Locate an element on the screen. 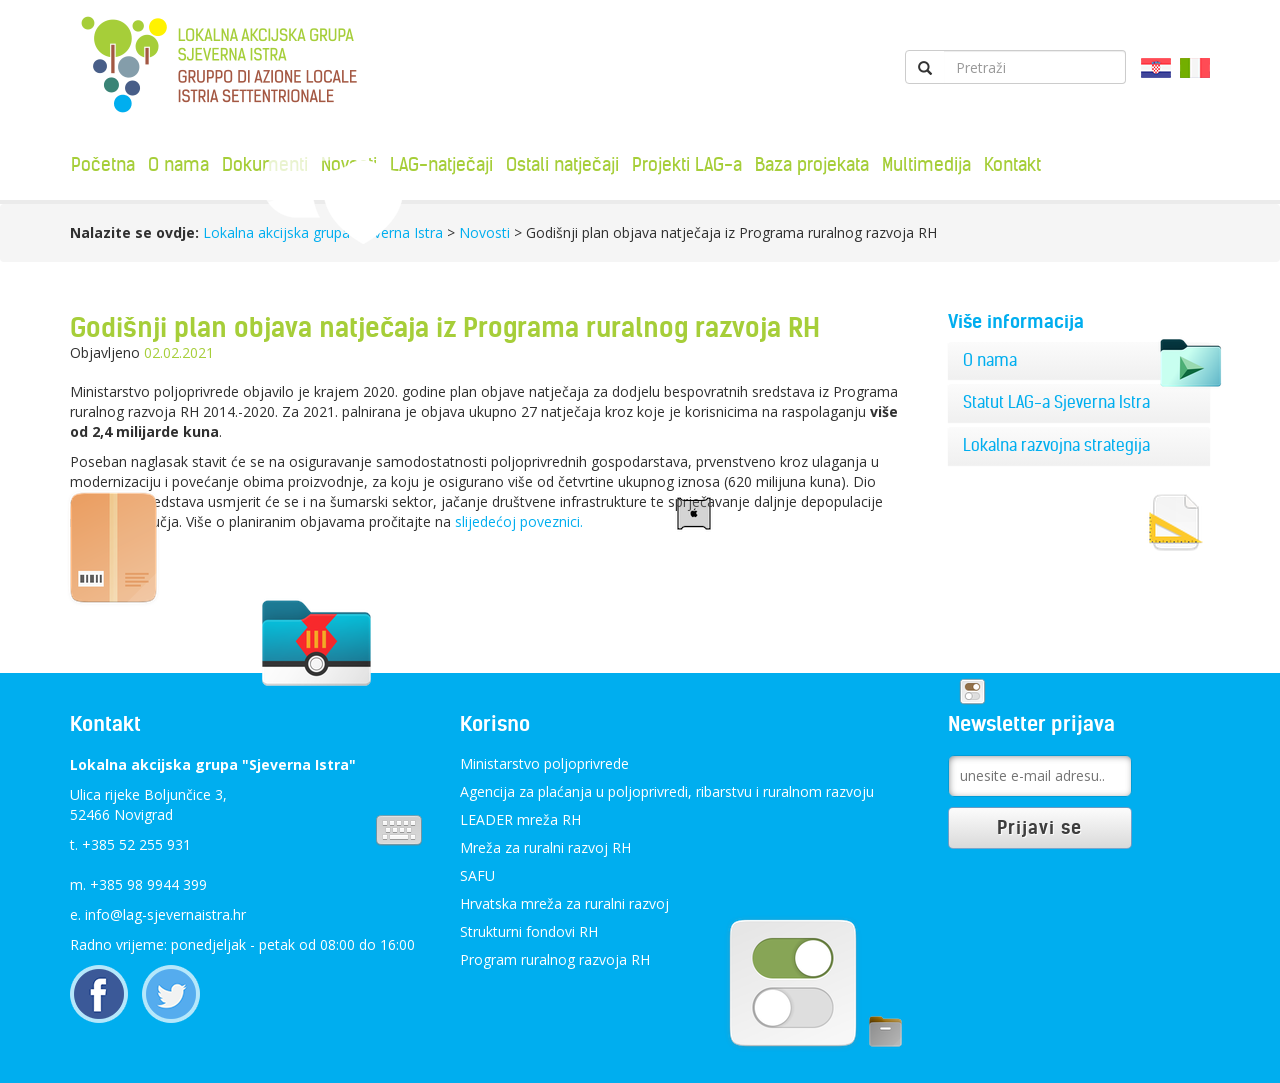 This screenshot has width=1280, height=1083. open system settings or preferences is located at coordinates (793, 983).